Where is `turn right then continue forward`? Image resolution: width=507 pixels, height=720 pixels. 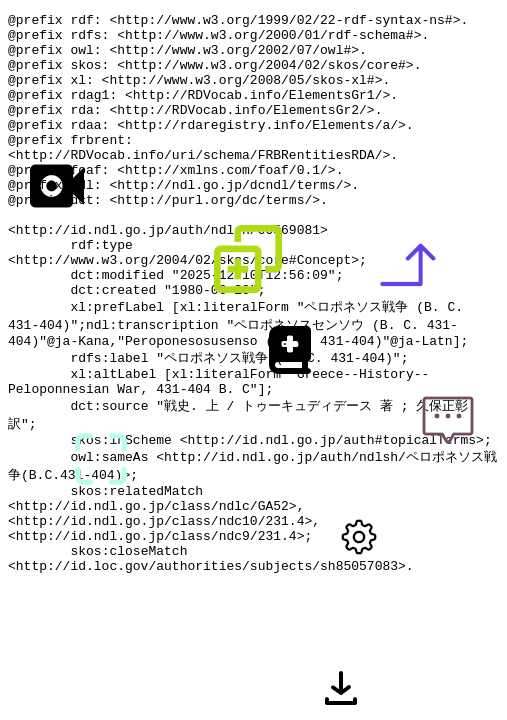 turn right then continue forward is located at coordinates (410, 267).